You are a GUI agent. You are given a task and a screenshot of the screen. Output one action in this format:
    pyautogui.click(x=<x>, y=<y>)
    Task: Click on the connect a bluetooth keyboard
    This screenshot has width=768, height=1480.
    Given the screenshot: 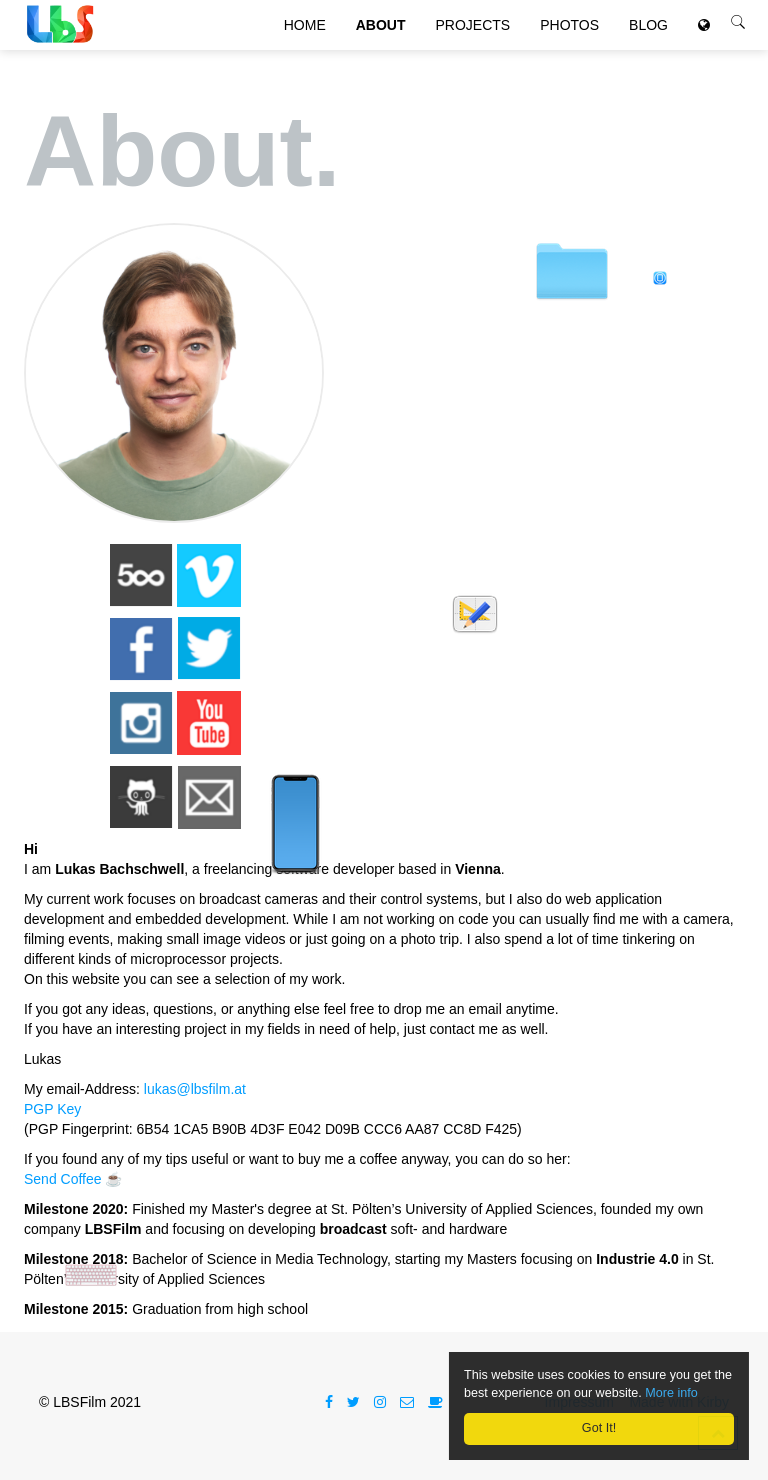 What is the action you would take?
    pyautogui.click(x=91, y=1275)
    